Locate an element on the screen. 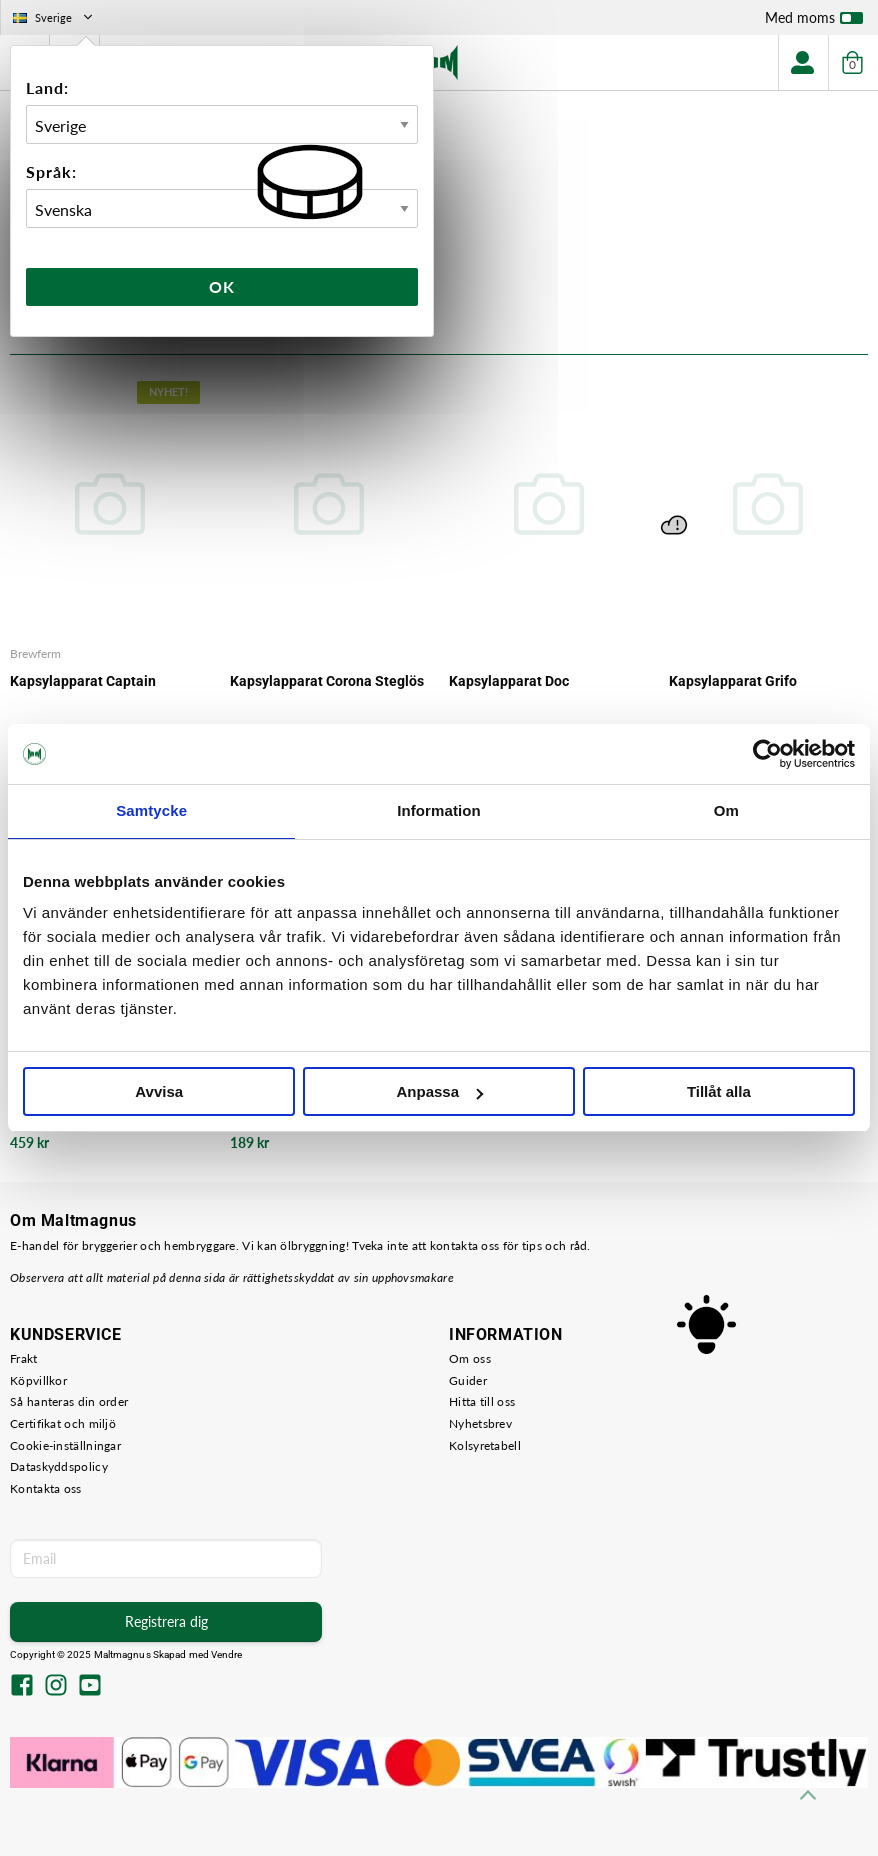 This screenshot has height=1856, width=878. view your coin balance or currency is located at coordinates (310, 182).